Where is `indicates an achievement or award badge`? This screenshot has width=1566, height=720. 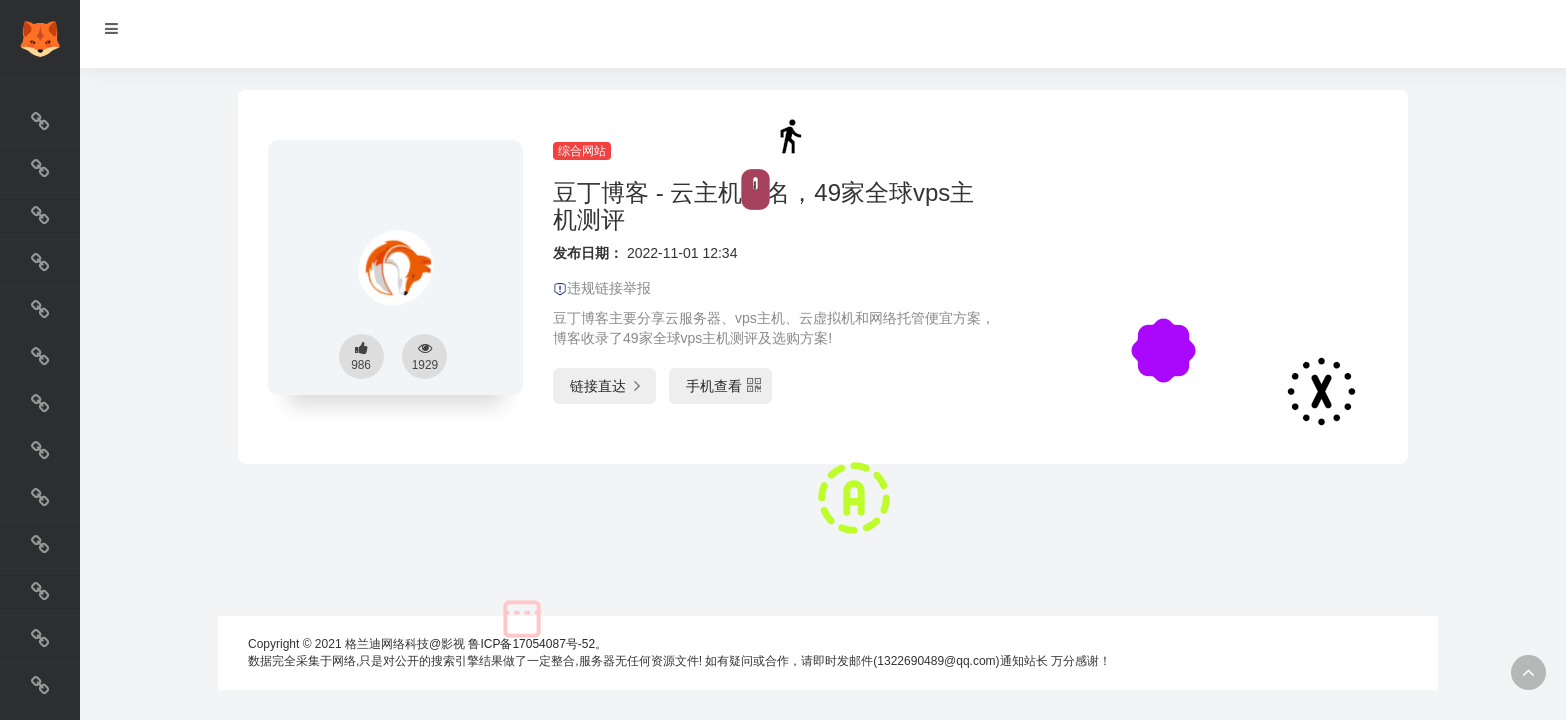 indicates an achievement or award badge is located at coordinates (1163, 350).